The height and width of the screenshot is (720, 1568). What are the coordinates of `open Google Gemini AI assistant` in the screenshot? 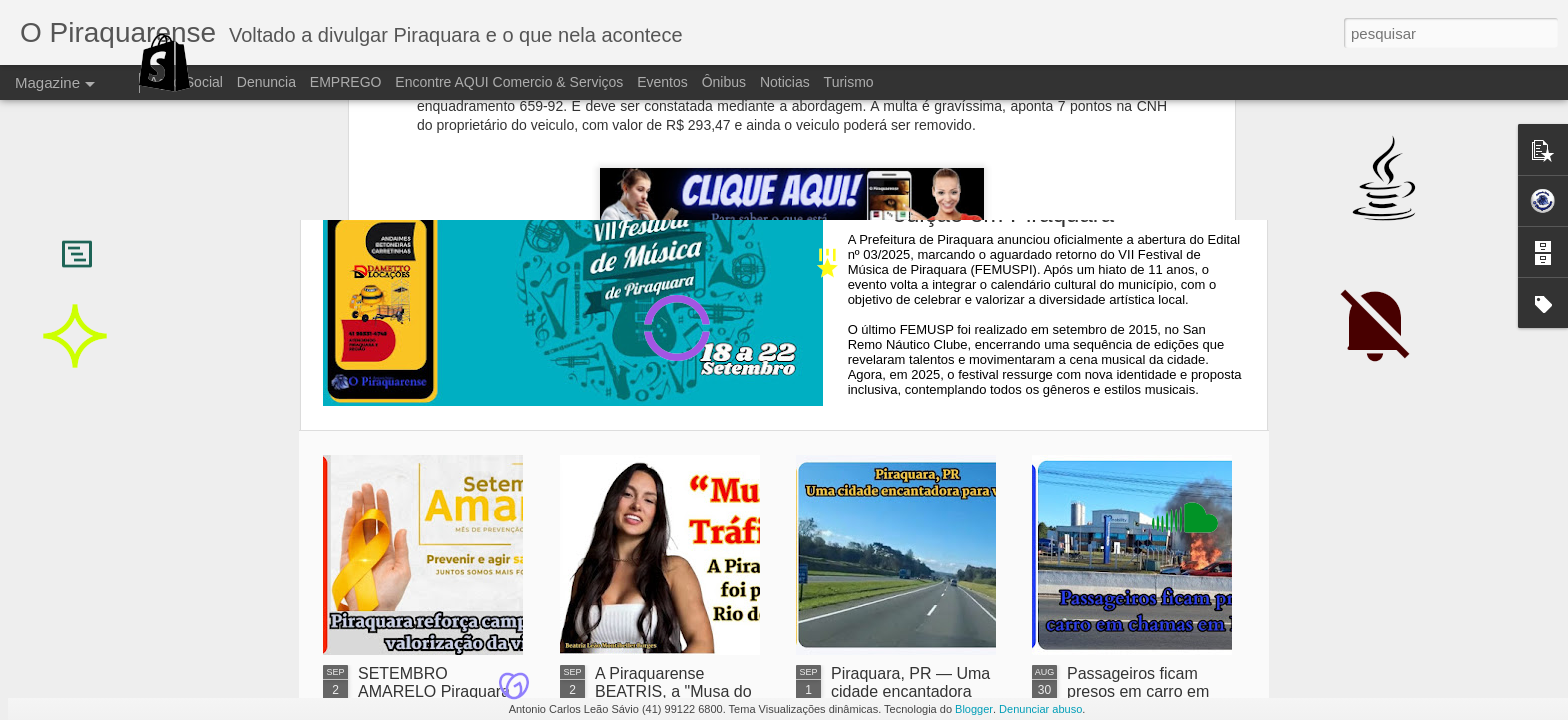 It's located at (75, 336).